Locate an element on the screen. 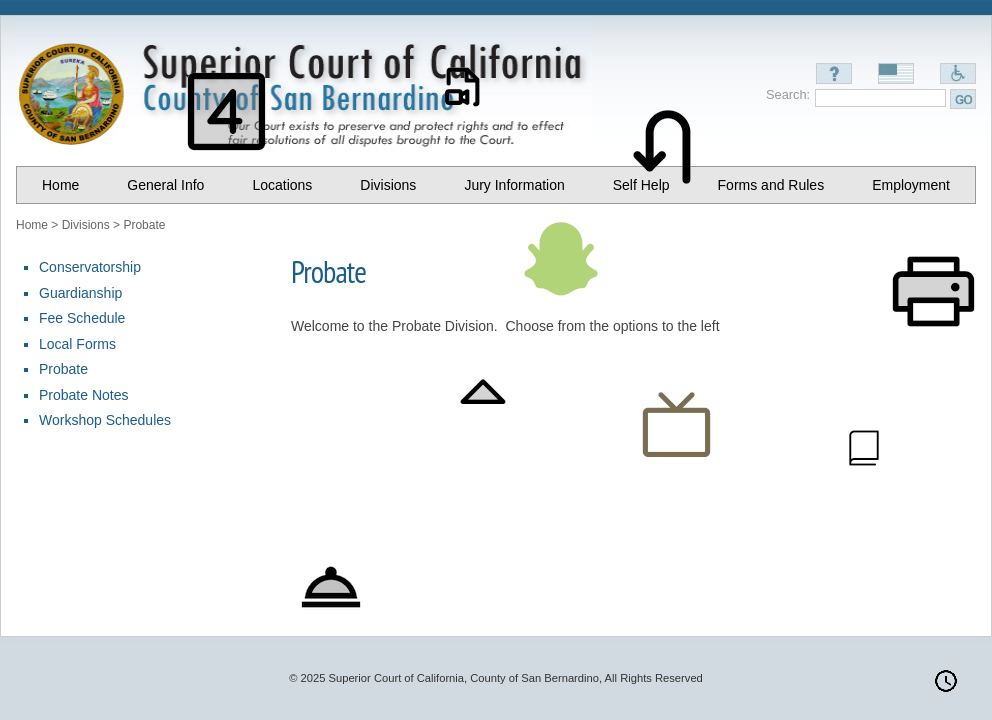 This screenshot has width=992, height=720. scroll up or move content upward is located at coordinates (483, 404).